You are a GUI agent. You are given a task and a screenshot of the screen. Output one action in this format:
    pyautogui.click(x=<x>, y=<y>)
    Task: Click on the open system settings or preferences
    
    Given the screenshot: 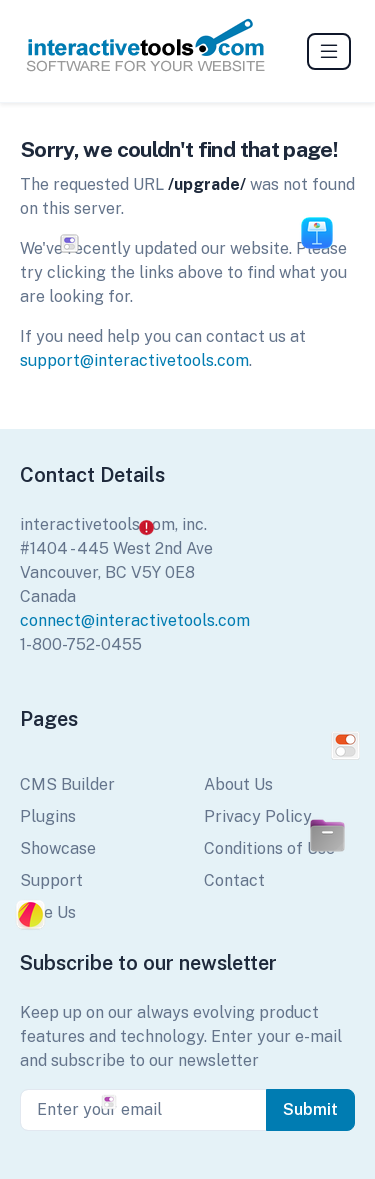 What is the action you would take?
    pyautogui.click(x=345, y=745)
    